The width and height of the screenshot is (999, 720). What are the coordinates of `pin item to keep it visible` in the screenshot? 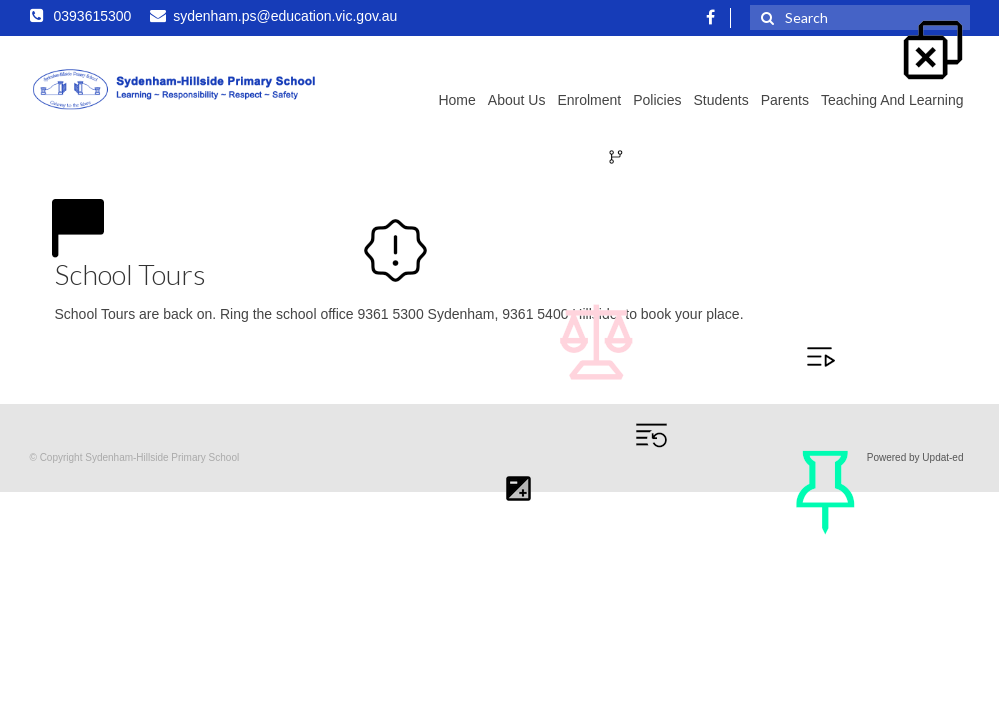 It's located at (828, 489).